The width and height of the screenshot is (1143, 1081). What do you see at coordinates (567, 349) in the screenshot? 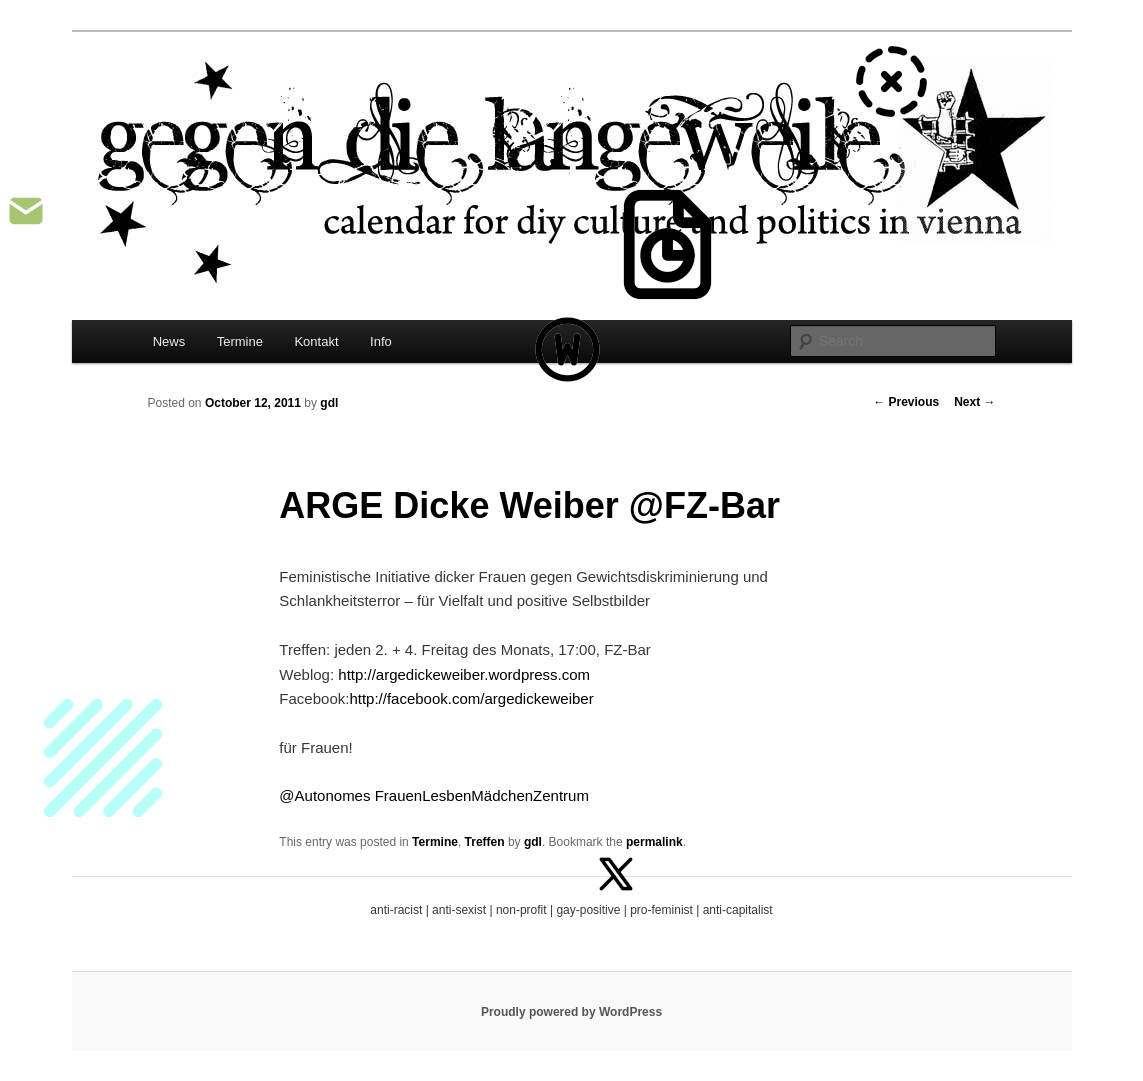
I see `access Wikipedia or wiki-related content` at bounding box center [567, 349].